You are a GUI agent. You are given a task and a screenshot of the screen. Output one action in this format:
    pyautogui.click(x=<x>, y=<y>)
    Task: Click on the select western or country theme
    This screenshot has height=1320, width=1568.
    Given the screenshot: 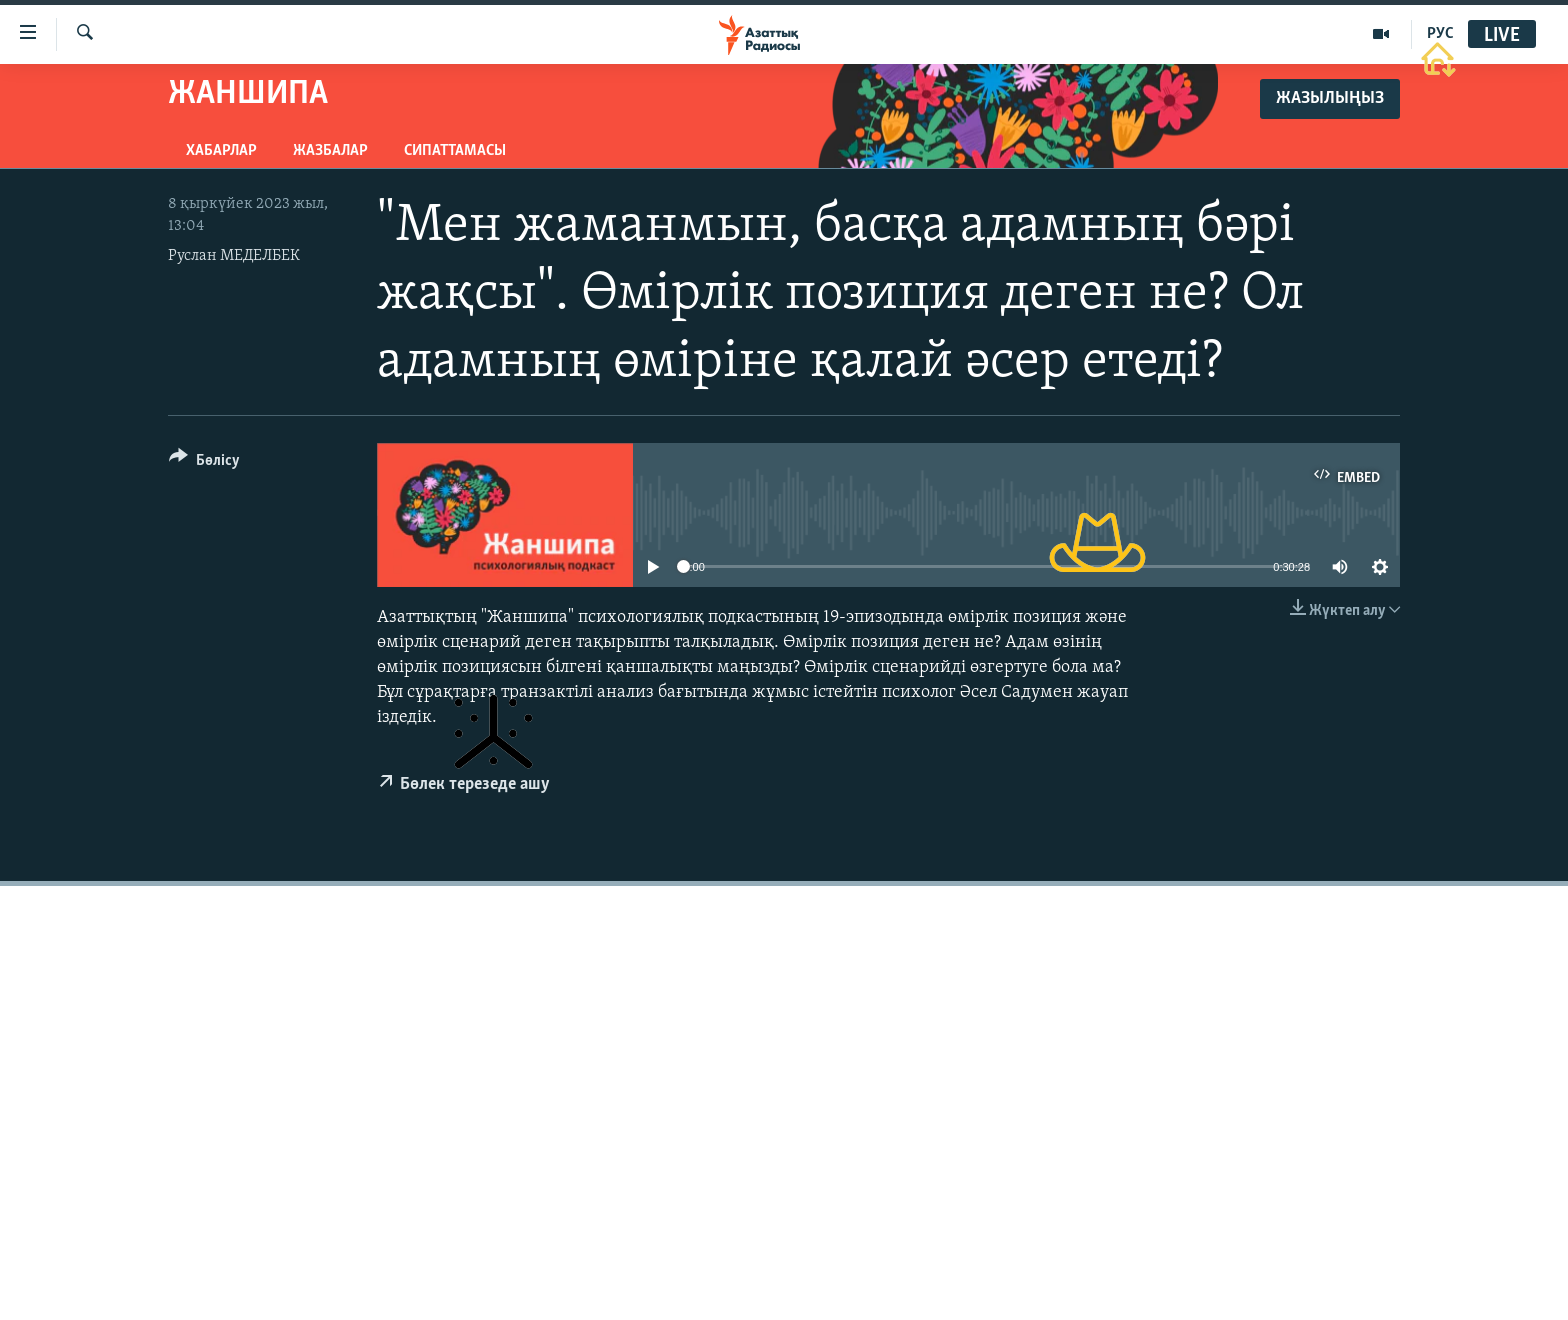 What is the action you would take?
    pyautogui.click(x=1097, y=545)
    